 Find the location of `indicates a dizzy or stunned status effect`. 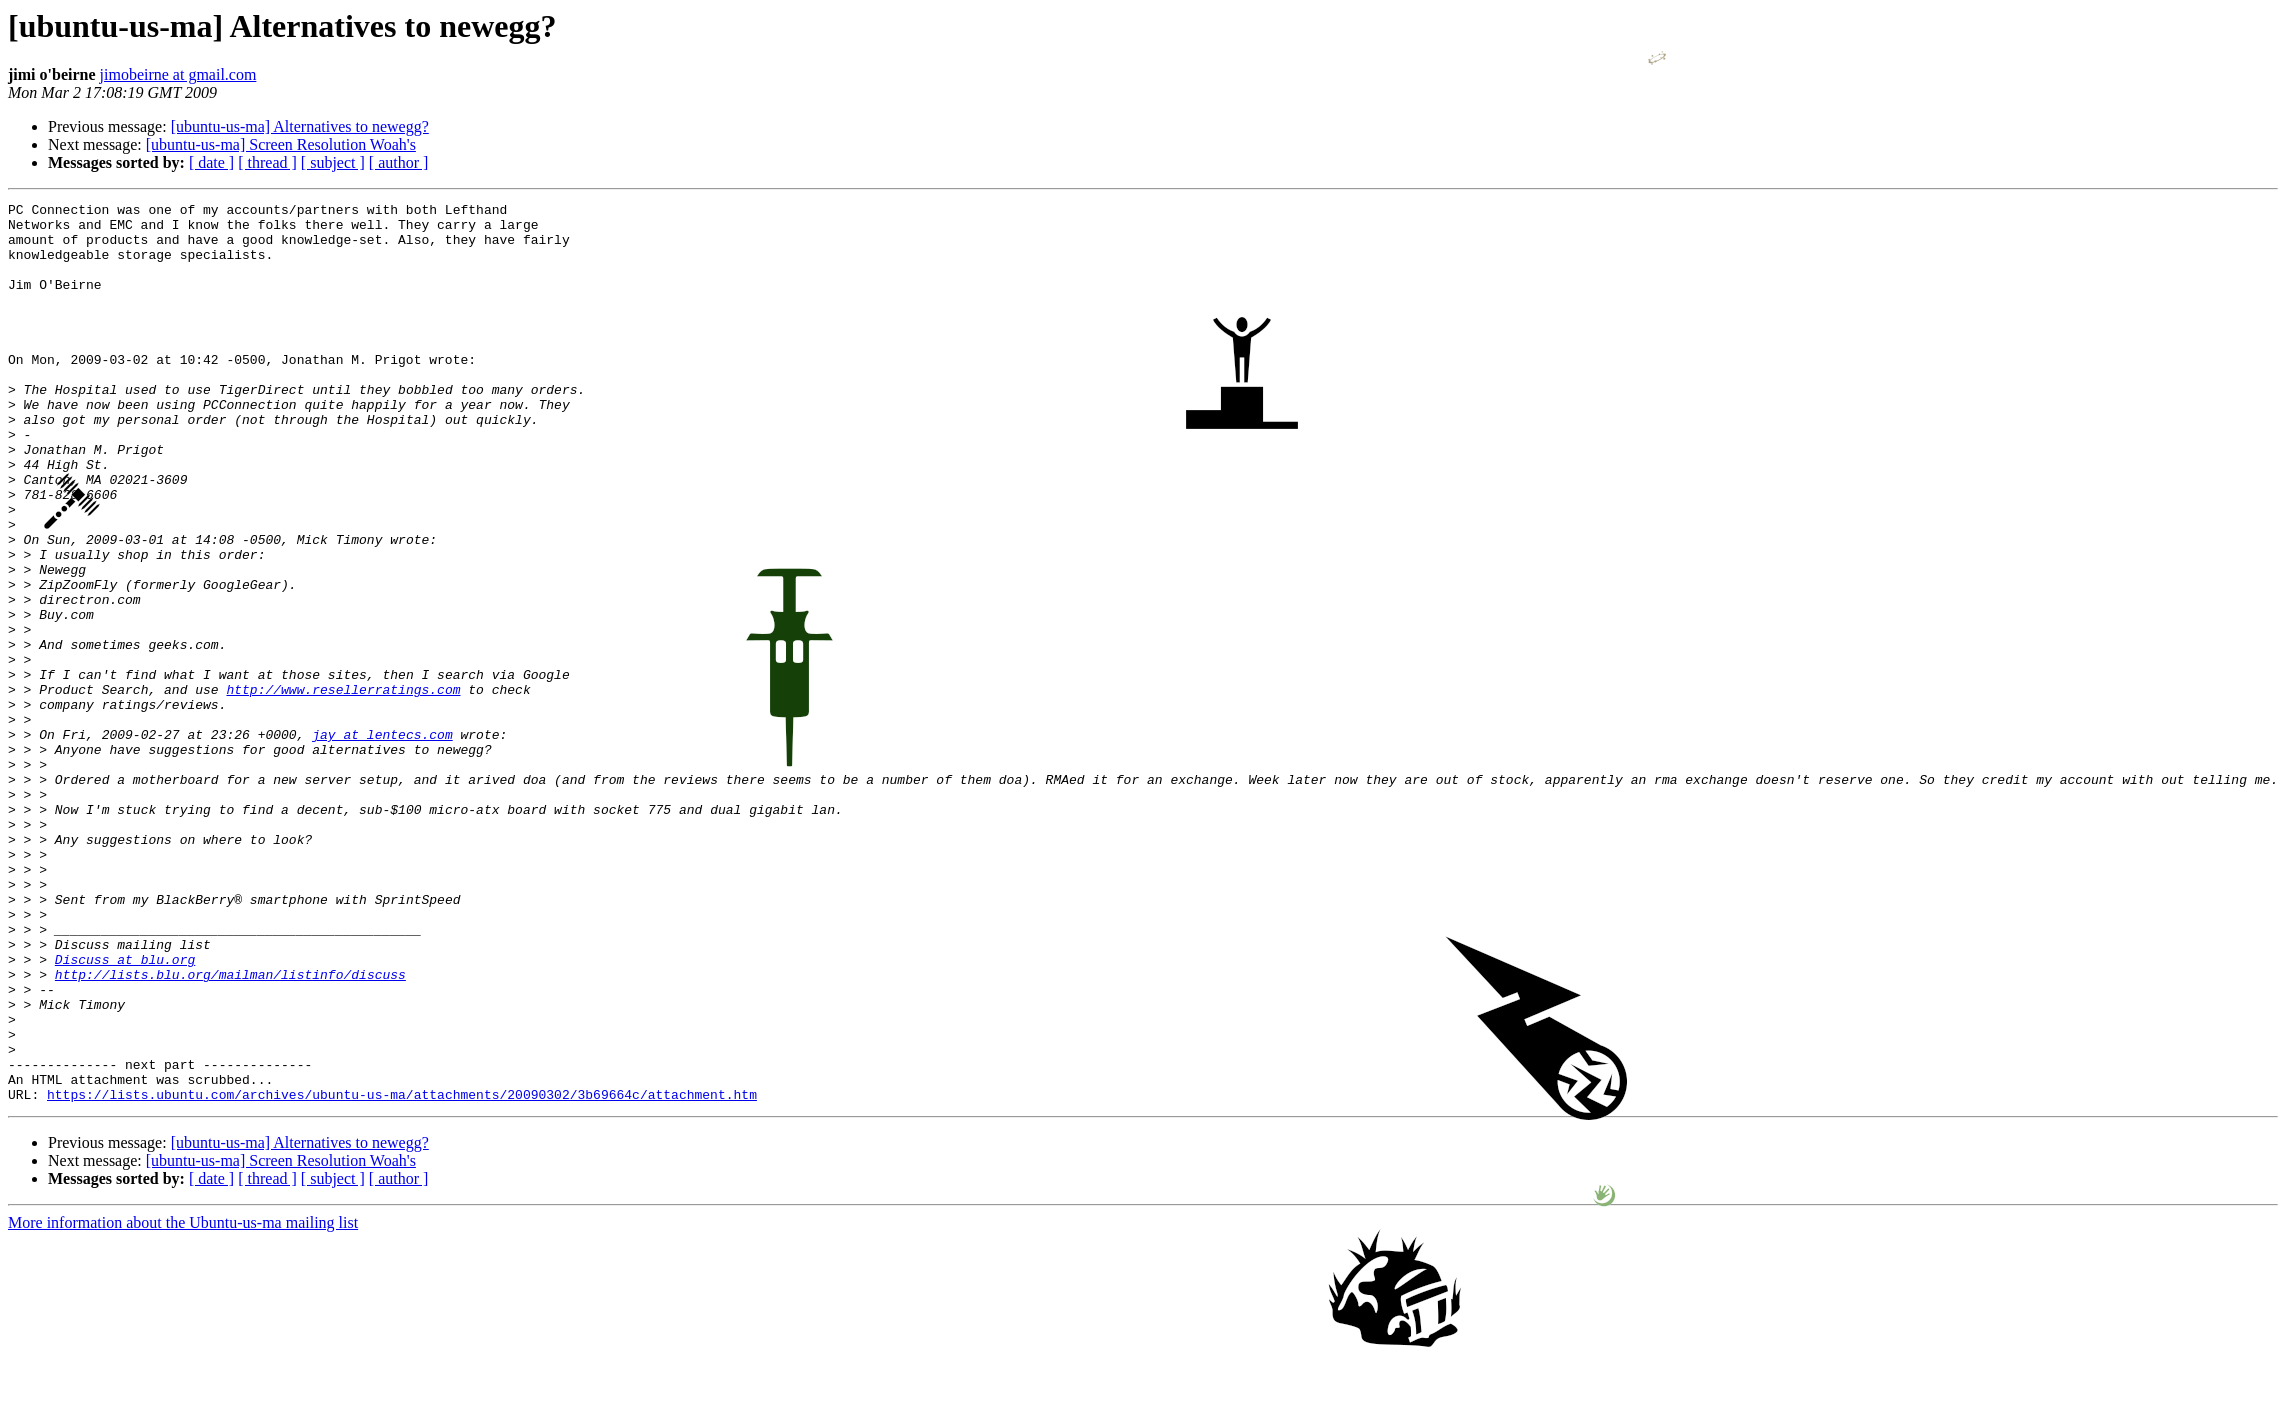

indicates a dizzy or stunned status effect is located at coordinates (1657, 58).